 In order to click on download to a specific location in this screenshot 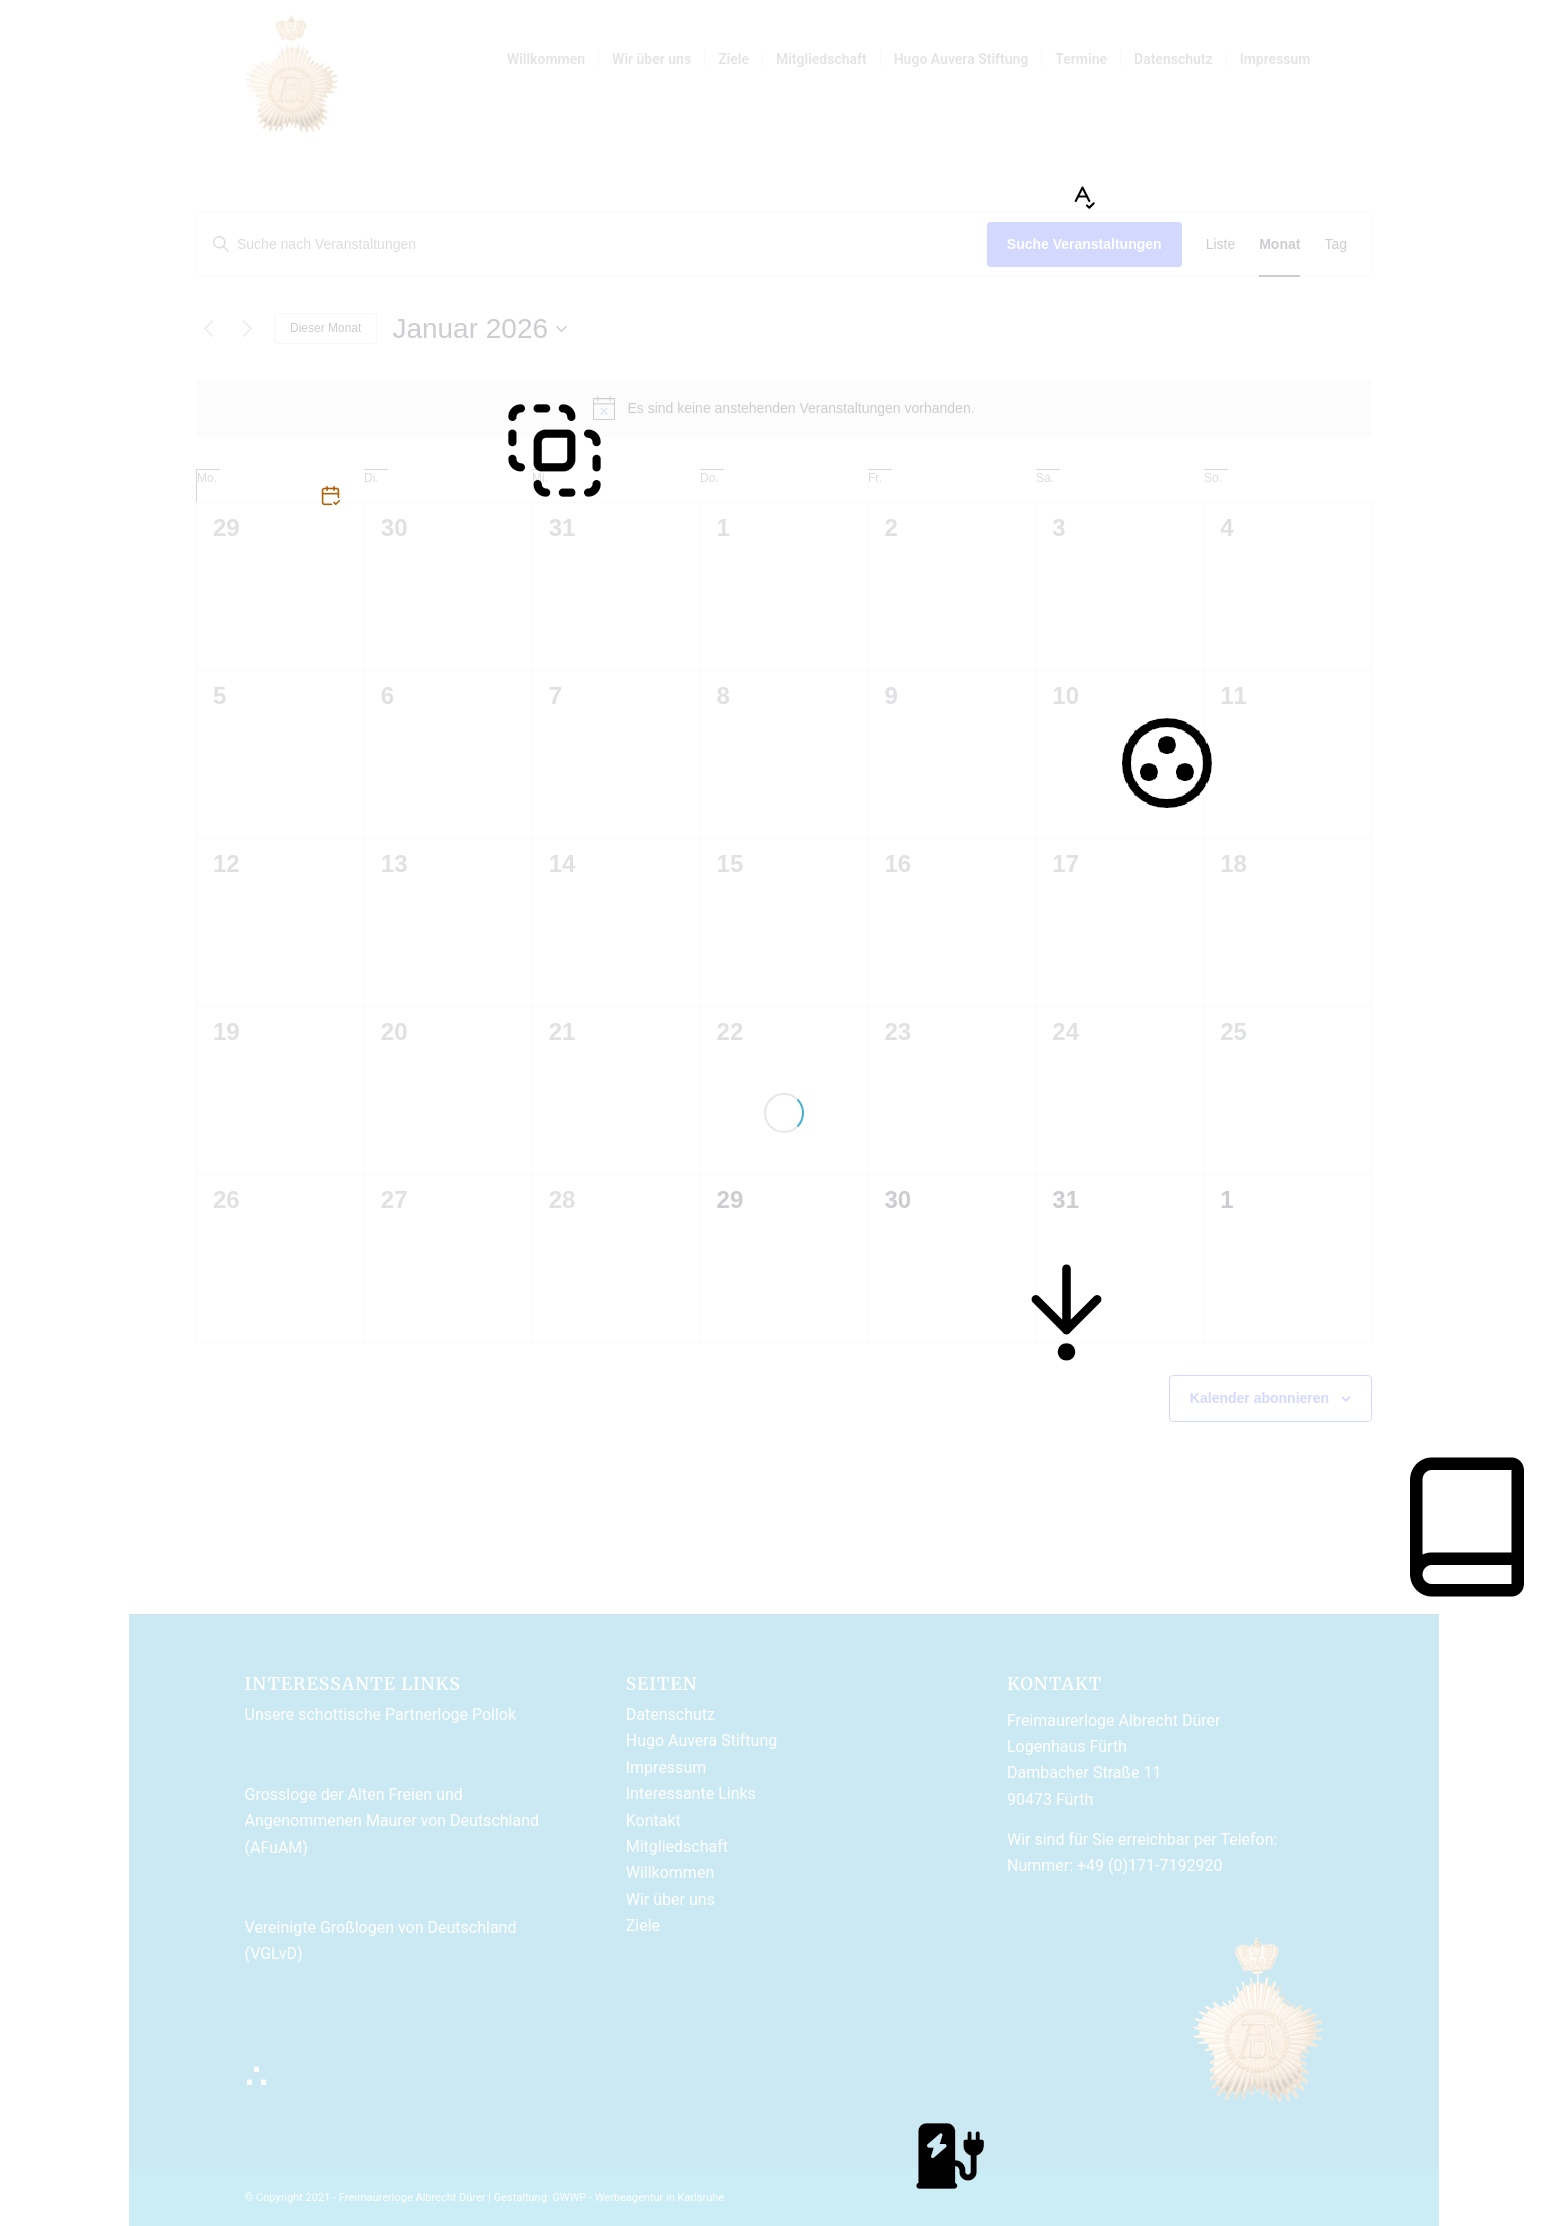, I will do `click(1066, 1312)`.